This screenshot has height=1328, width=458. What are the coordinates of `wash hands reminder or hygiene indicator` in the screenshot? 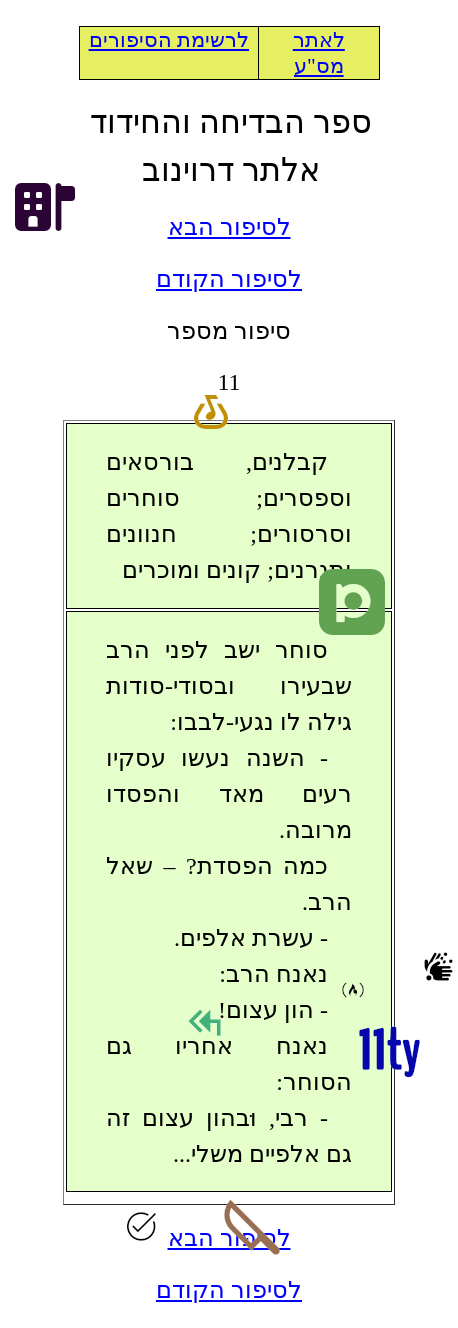 It's located at (438, 966).